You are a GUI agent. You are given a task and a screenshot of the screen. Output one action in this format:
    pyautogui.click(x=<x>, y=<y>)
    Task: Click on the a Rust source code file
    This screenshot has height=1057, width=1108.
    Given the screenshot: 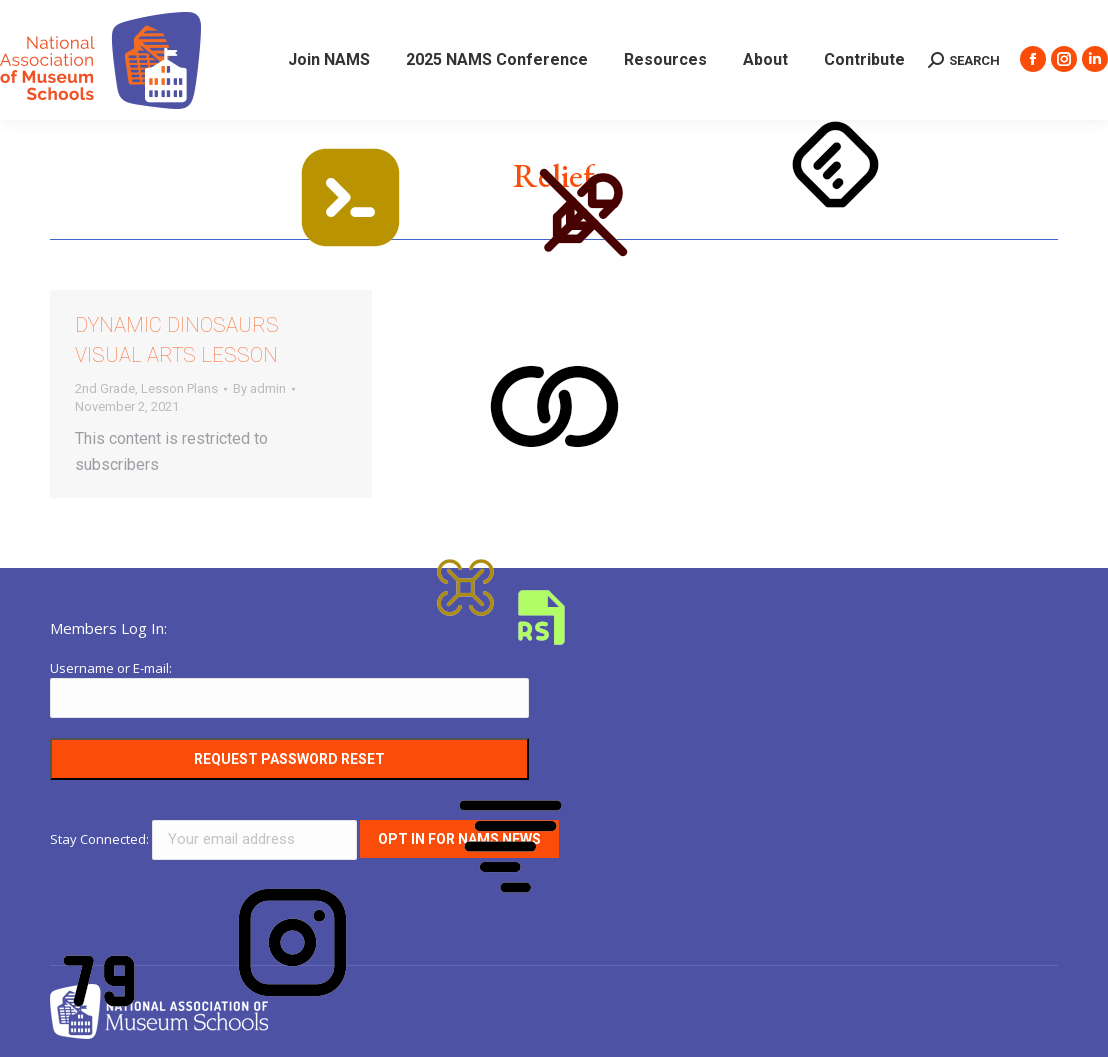 What is the action you would take?
    pyautogui.click(x=541, y=617)
    